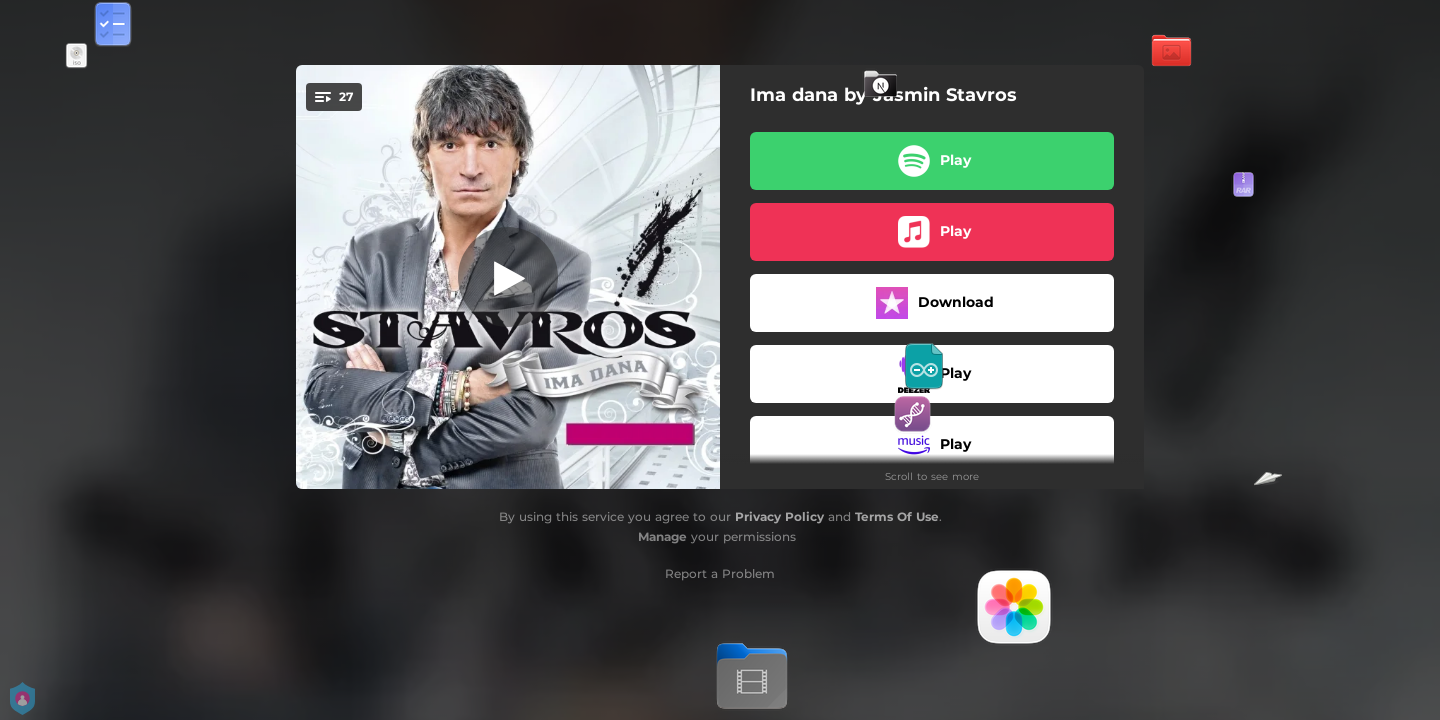 The image size is (1440, 720). What do you see at coordinates (1171, 50) in the screenshot?
I see `open your images folder` at bounding box center [1171, 50].